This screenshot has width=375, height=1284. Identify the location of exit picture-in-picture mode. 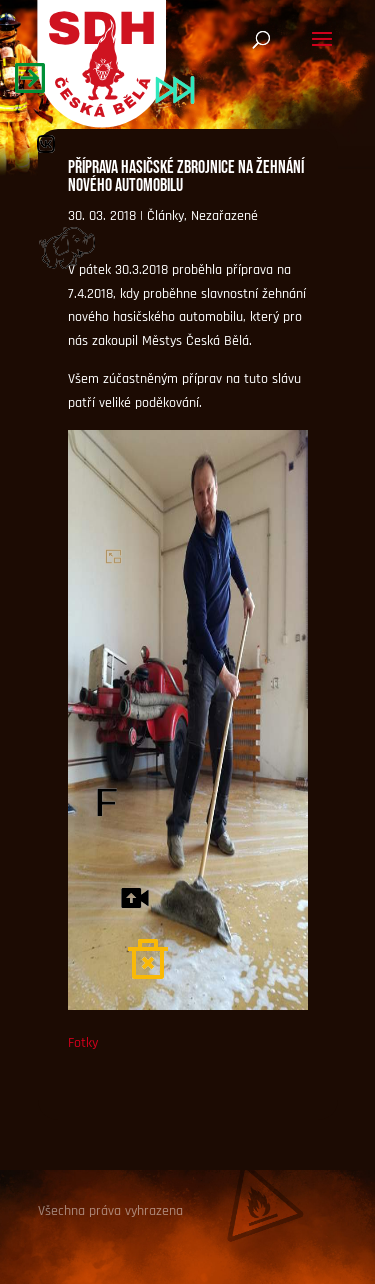
(113, 556).